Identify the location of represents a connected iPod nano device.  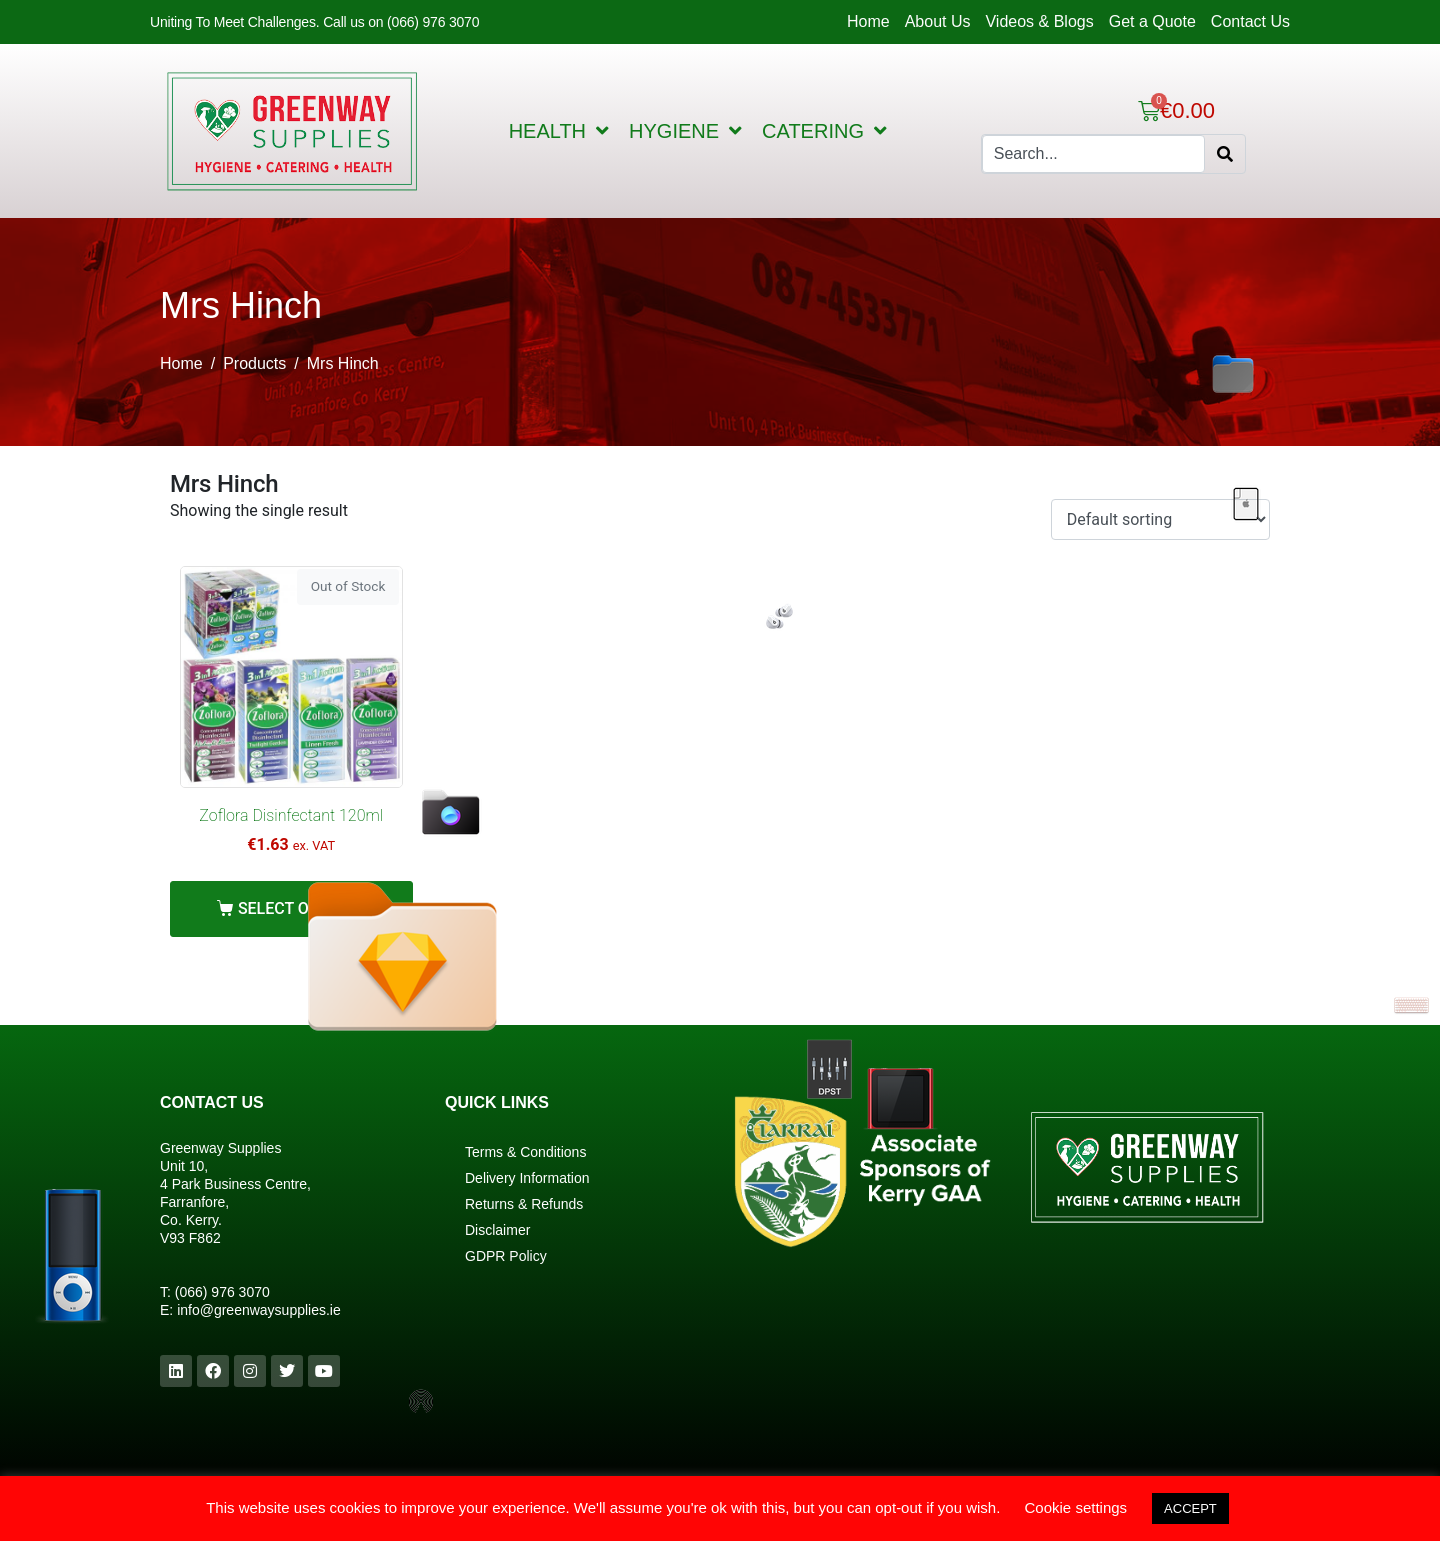
(900, 1098).